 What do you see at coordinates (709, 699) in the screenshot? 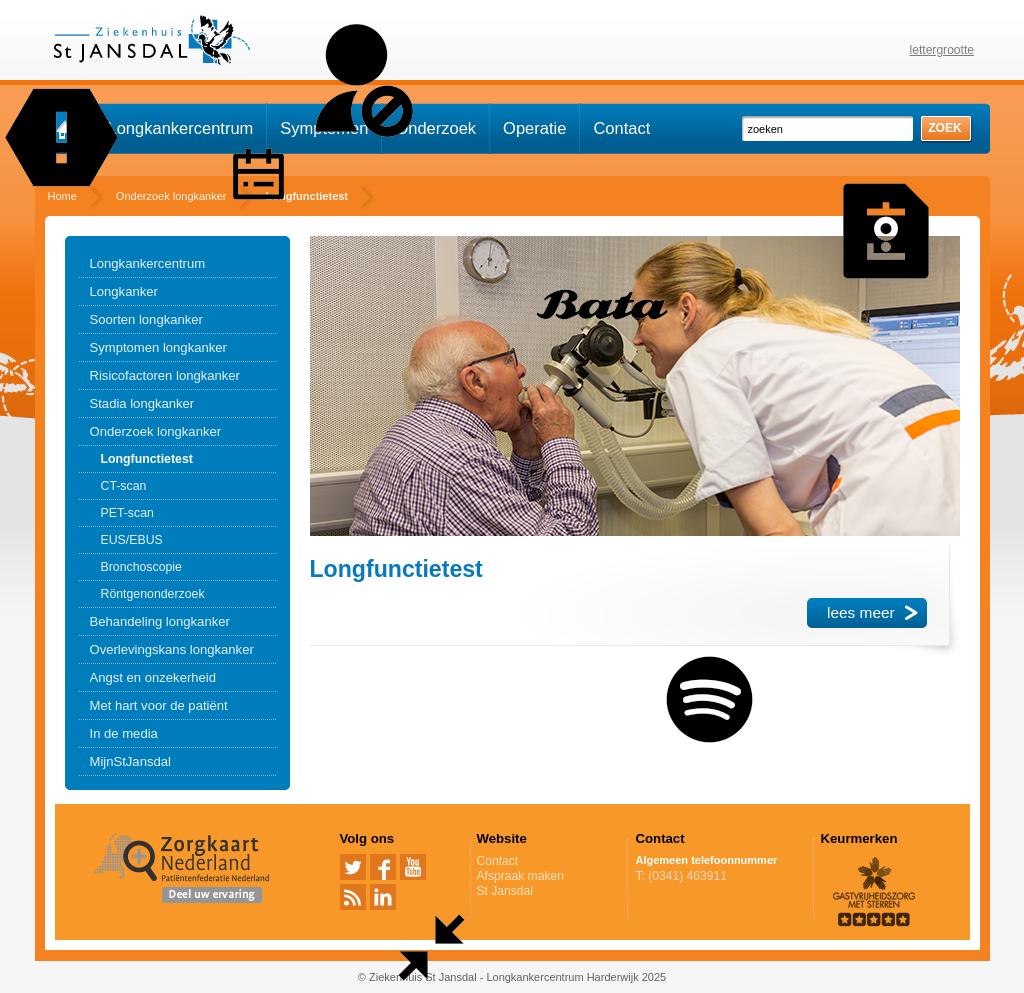
I see `open Spotify` at bounding box center [709, 699].